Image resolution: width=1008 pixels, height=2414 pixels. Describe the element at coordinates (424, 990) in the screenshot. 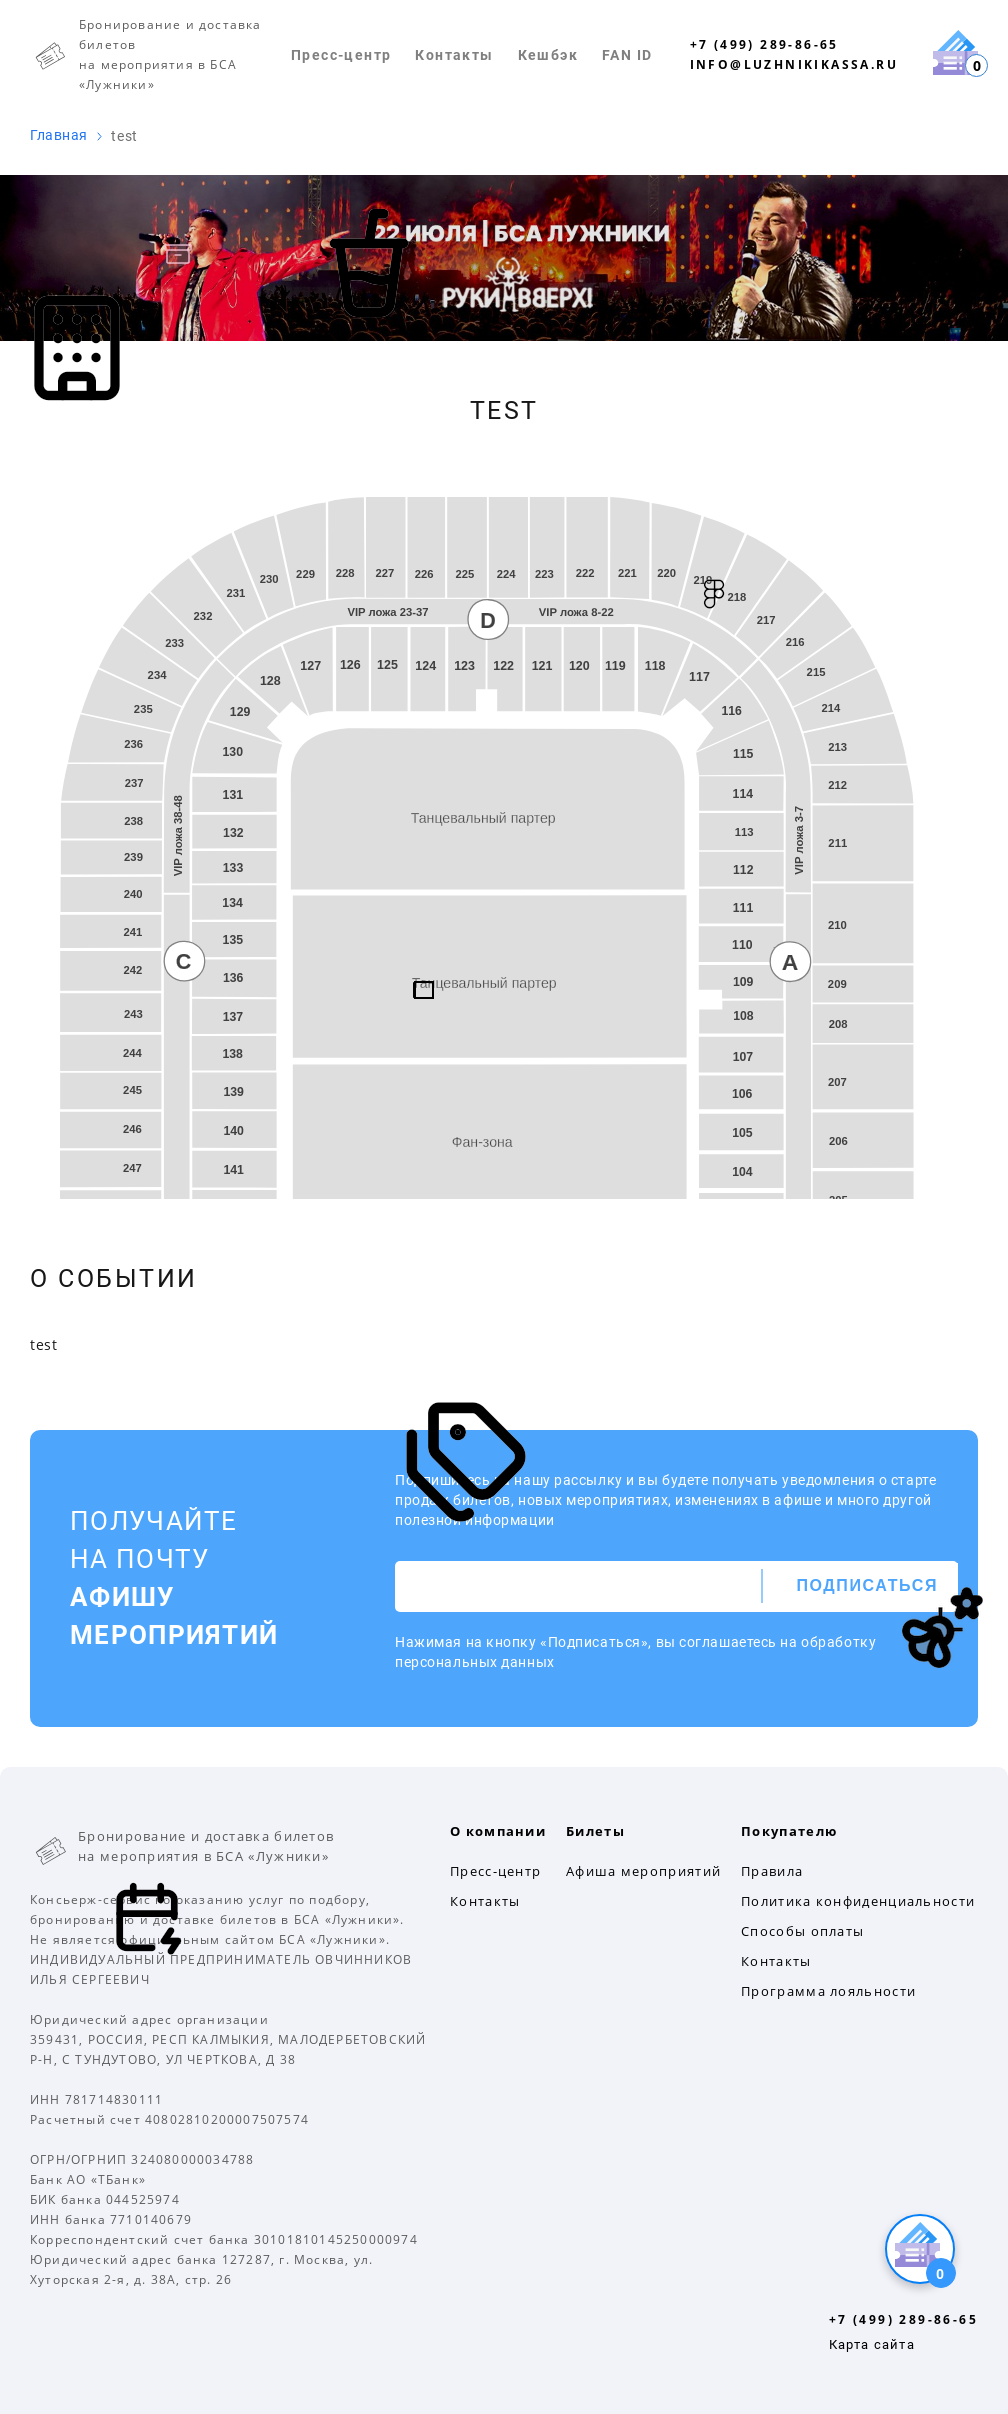

I see `crop image to 3:2 aspect ratio` at that location.